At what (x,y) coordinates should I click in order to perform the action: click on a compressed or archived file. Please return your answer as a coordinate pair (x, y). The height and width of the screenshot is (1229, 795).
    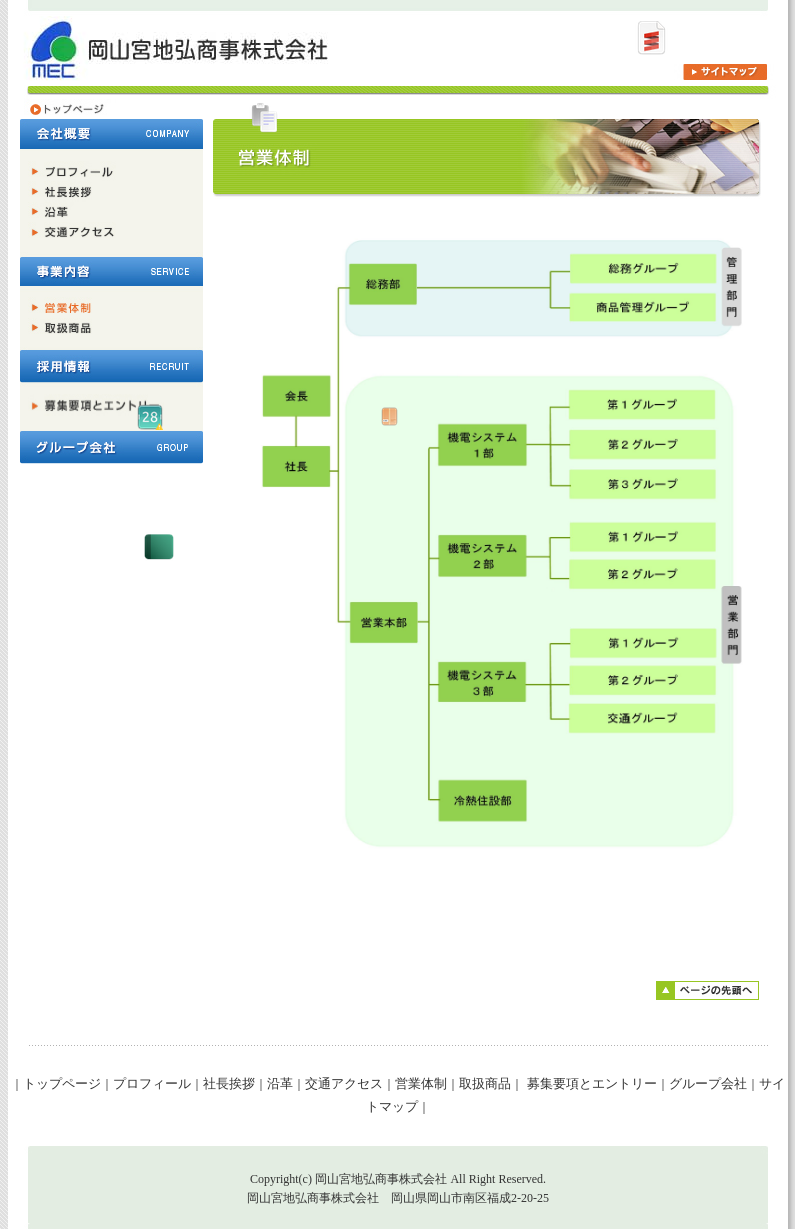
    Looking at the image, I should click on (389, 416).